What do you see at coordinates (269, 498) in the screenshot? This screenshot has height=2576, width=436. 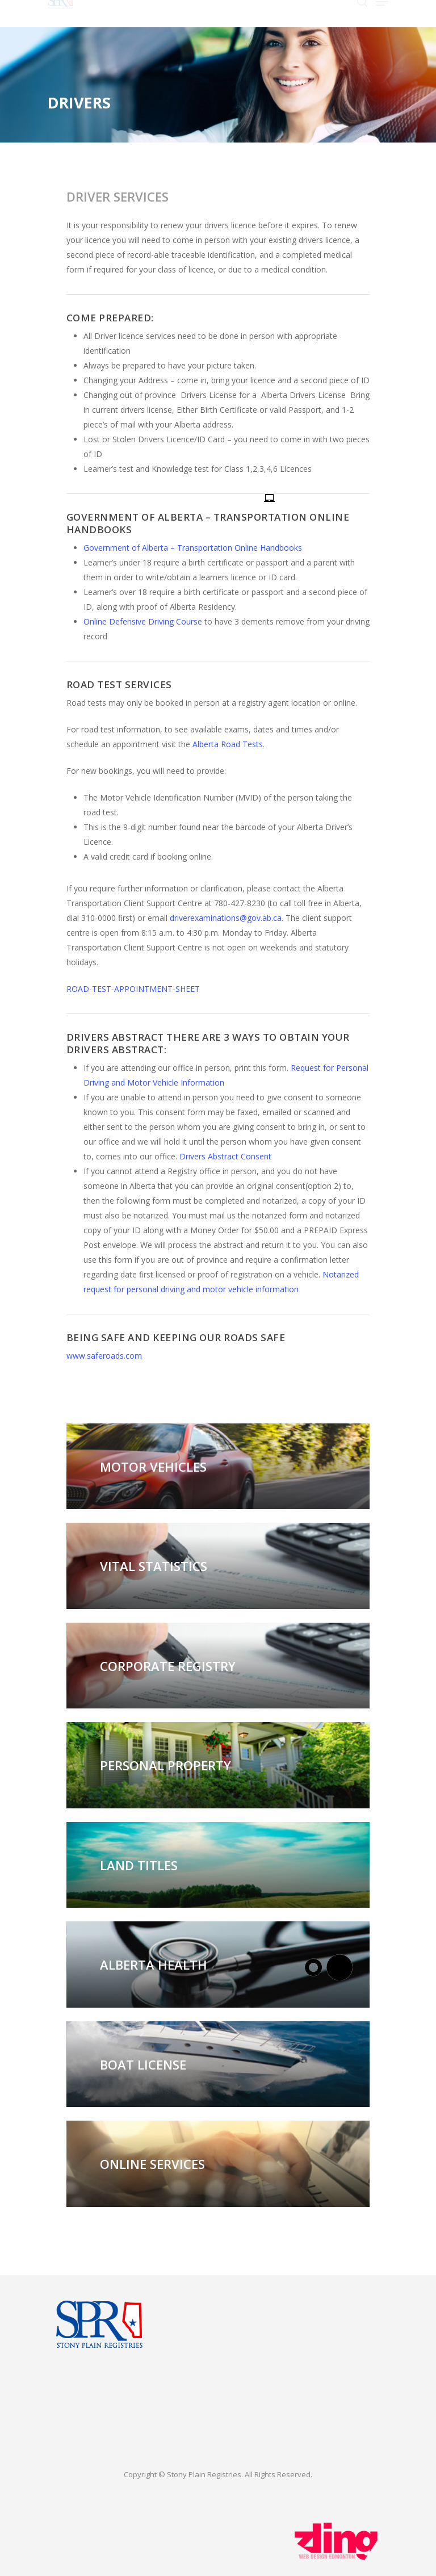 I see `access chromebook or laptop settings` at bounding box center [269, 498].